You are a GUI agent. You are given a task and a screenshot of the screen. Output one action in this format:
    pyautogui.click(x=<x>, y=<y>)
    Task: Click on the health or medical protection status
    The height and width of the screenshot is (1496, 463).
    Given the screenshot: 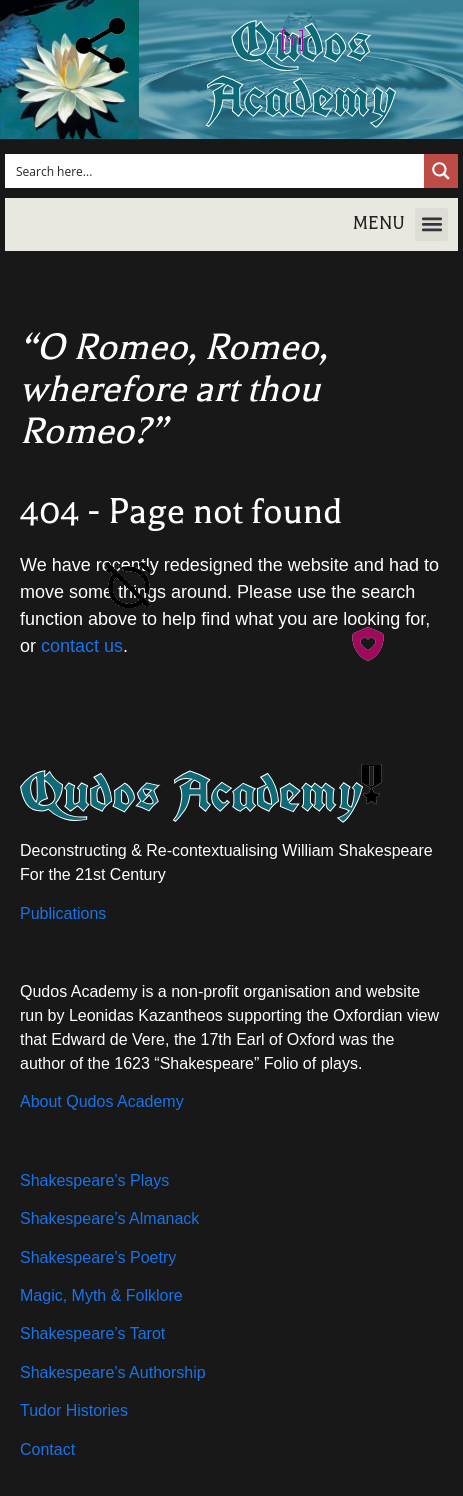 What is the action you would take?
    pyautogui.click(x=368, y=644)
    